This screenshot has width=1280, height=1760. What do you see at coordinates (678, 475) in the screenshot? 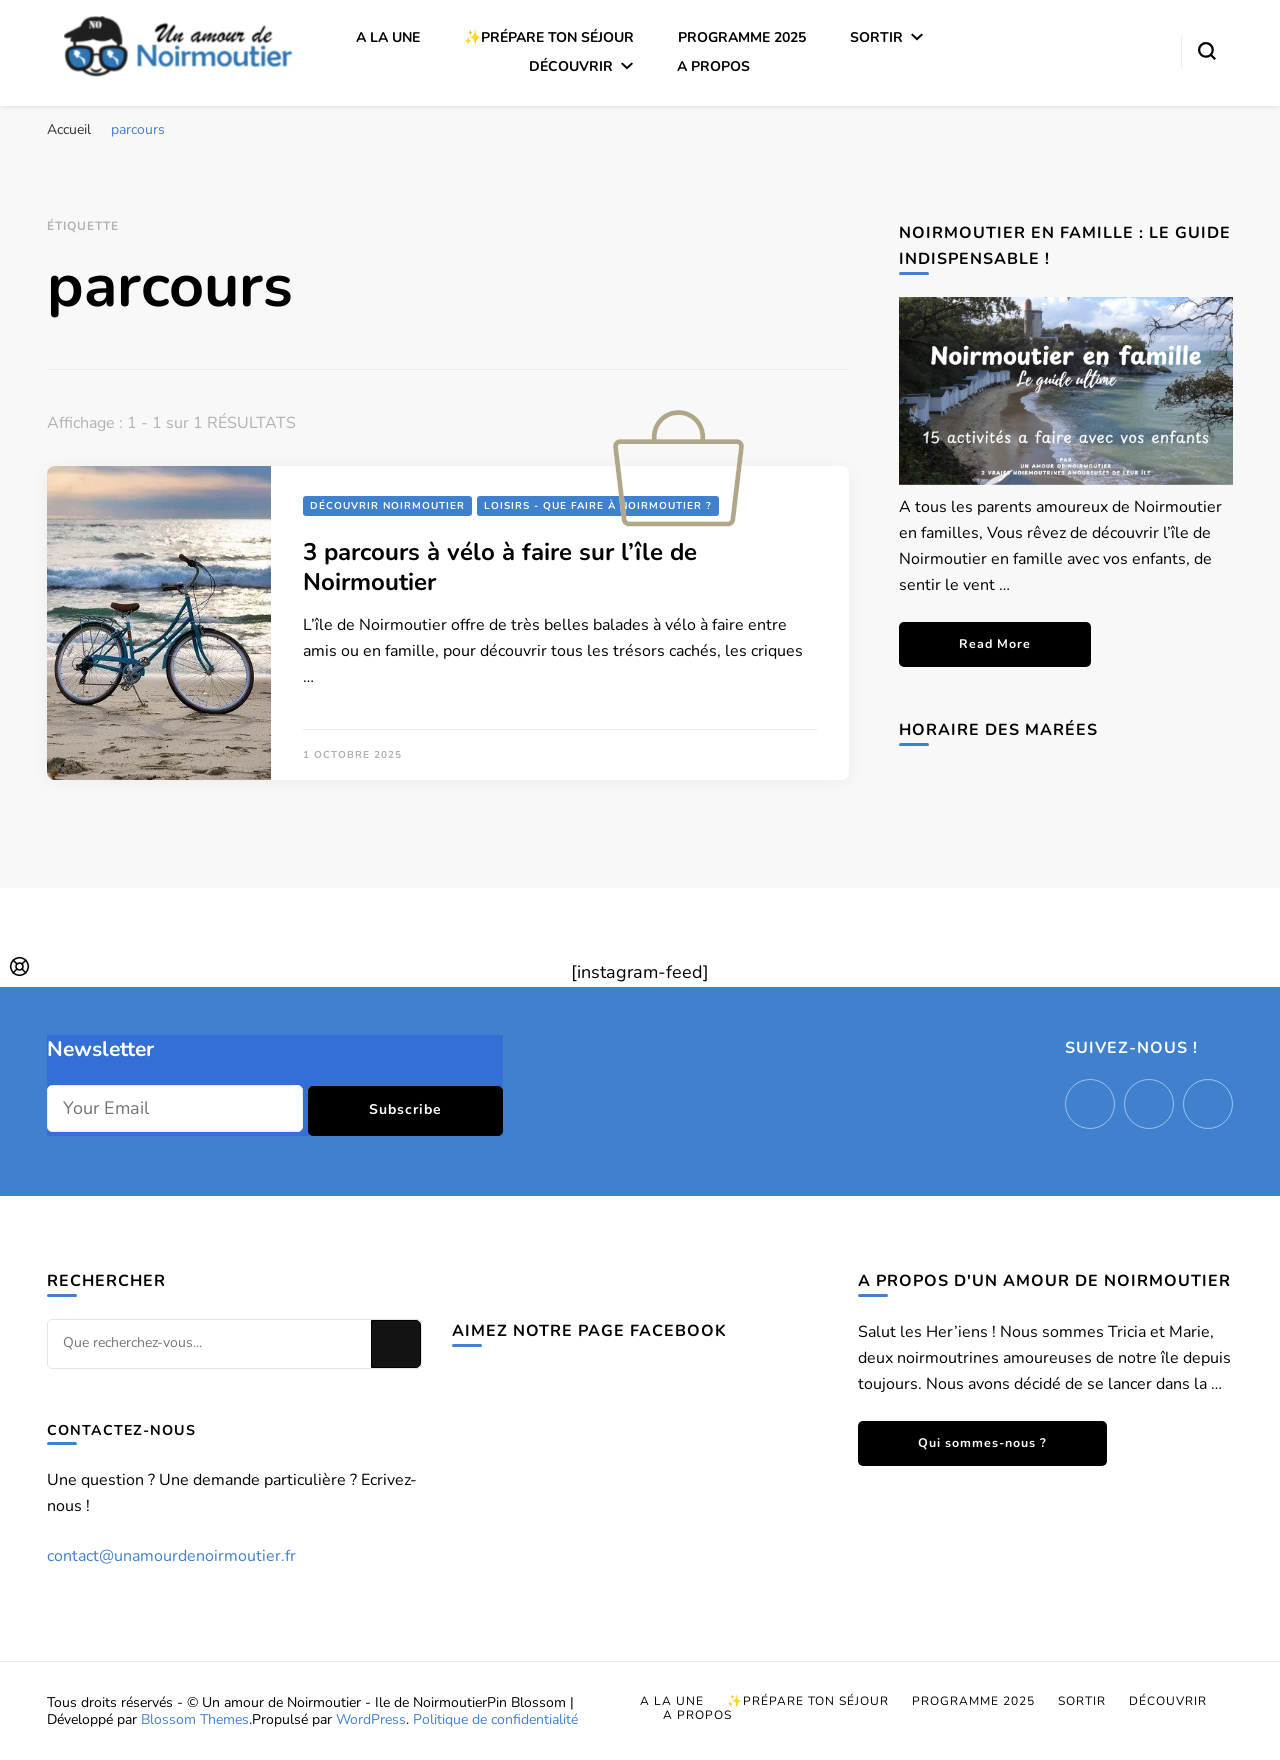
I see `view your shopping bag` at bounding box center [678, 475].